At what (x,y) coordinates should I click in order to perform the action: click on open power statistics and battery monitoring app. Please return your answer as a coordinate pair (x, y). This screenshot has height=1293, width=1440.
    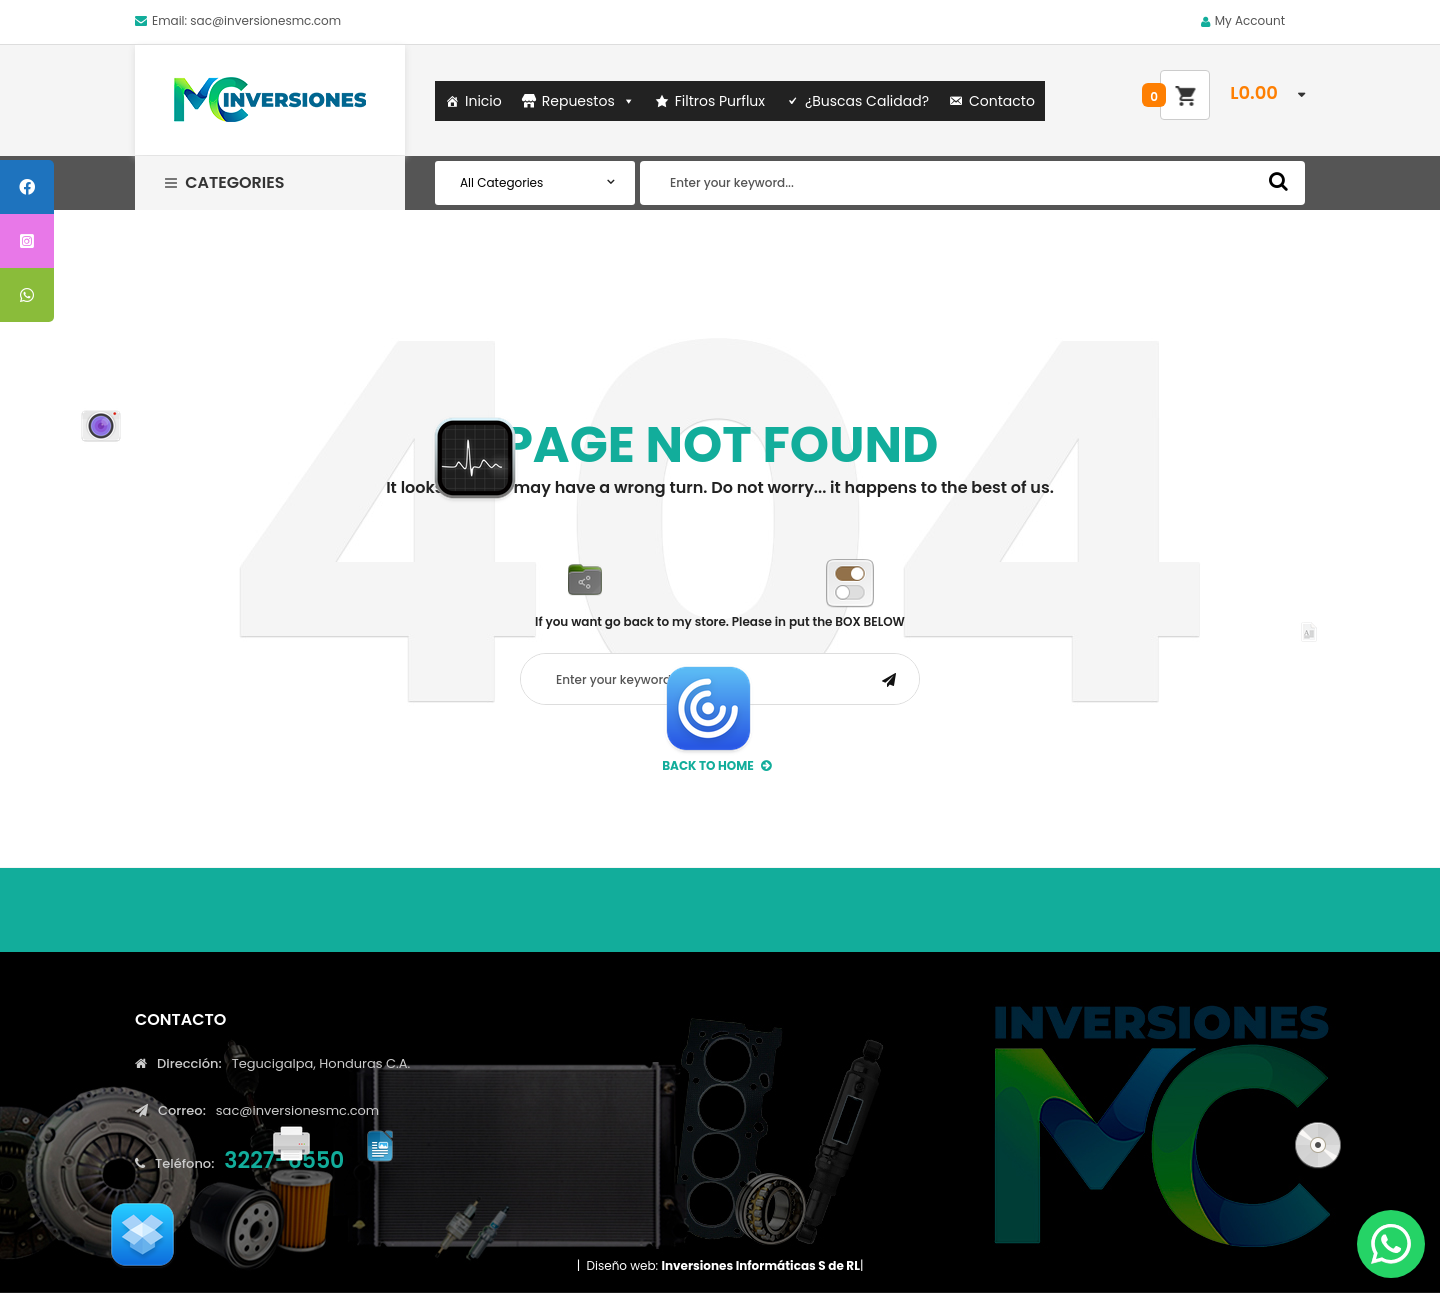
    Looking at the image, I should click on (475, 458).